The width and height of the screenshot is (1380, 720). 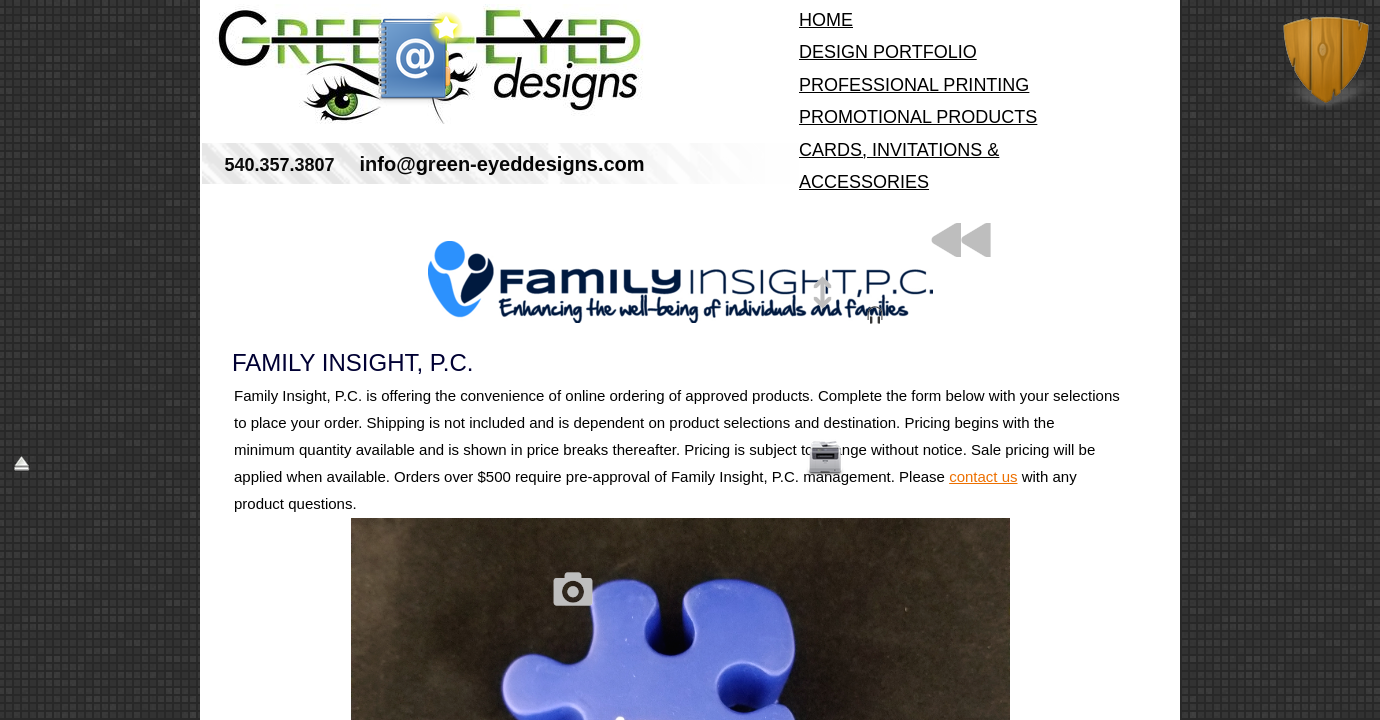 What do you see at coordinates (1326, 59) in the screenshot?
I see `indicates low security status for a connection or system` at bounding box center [1326, 59].